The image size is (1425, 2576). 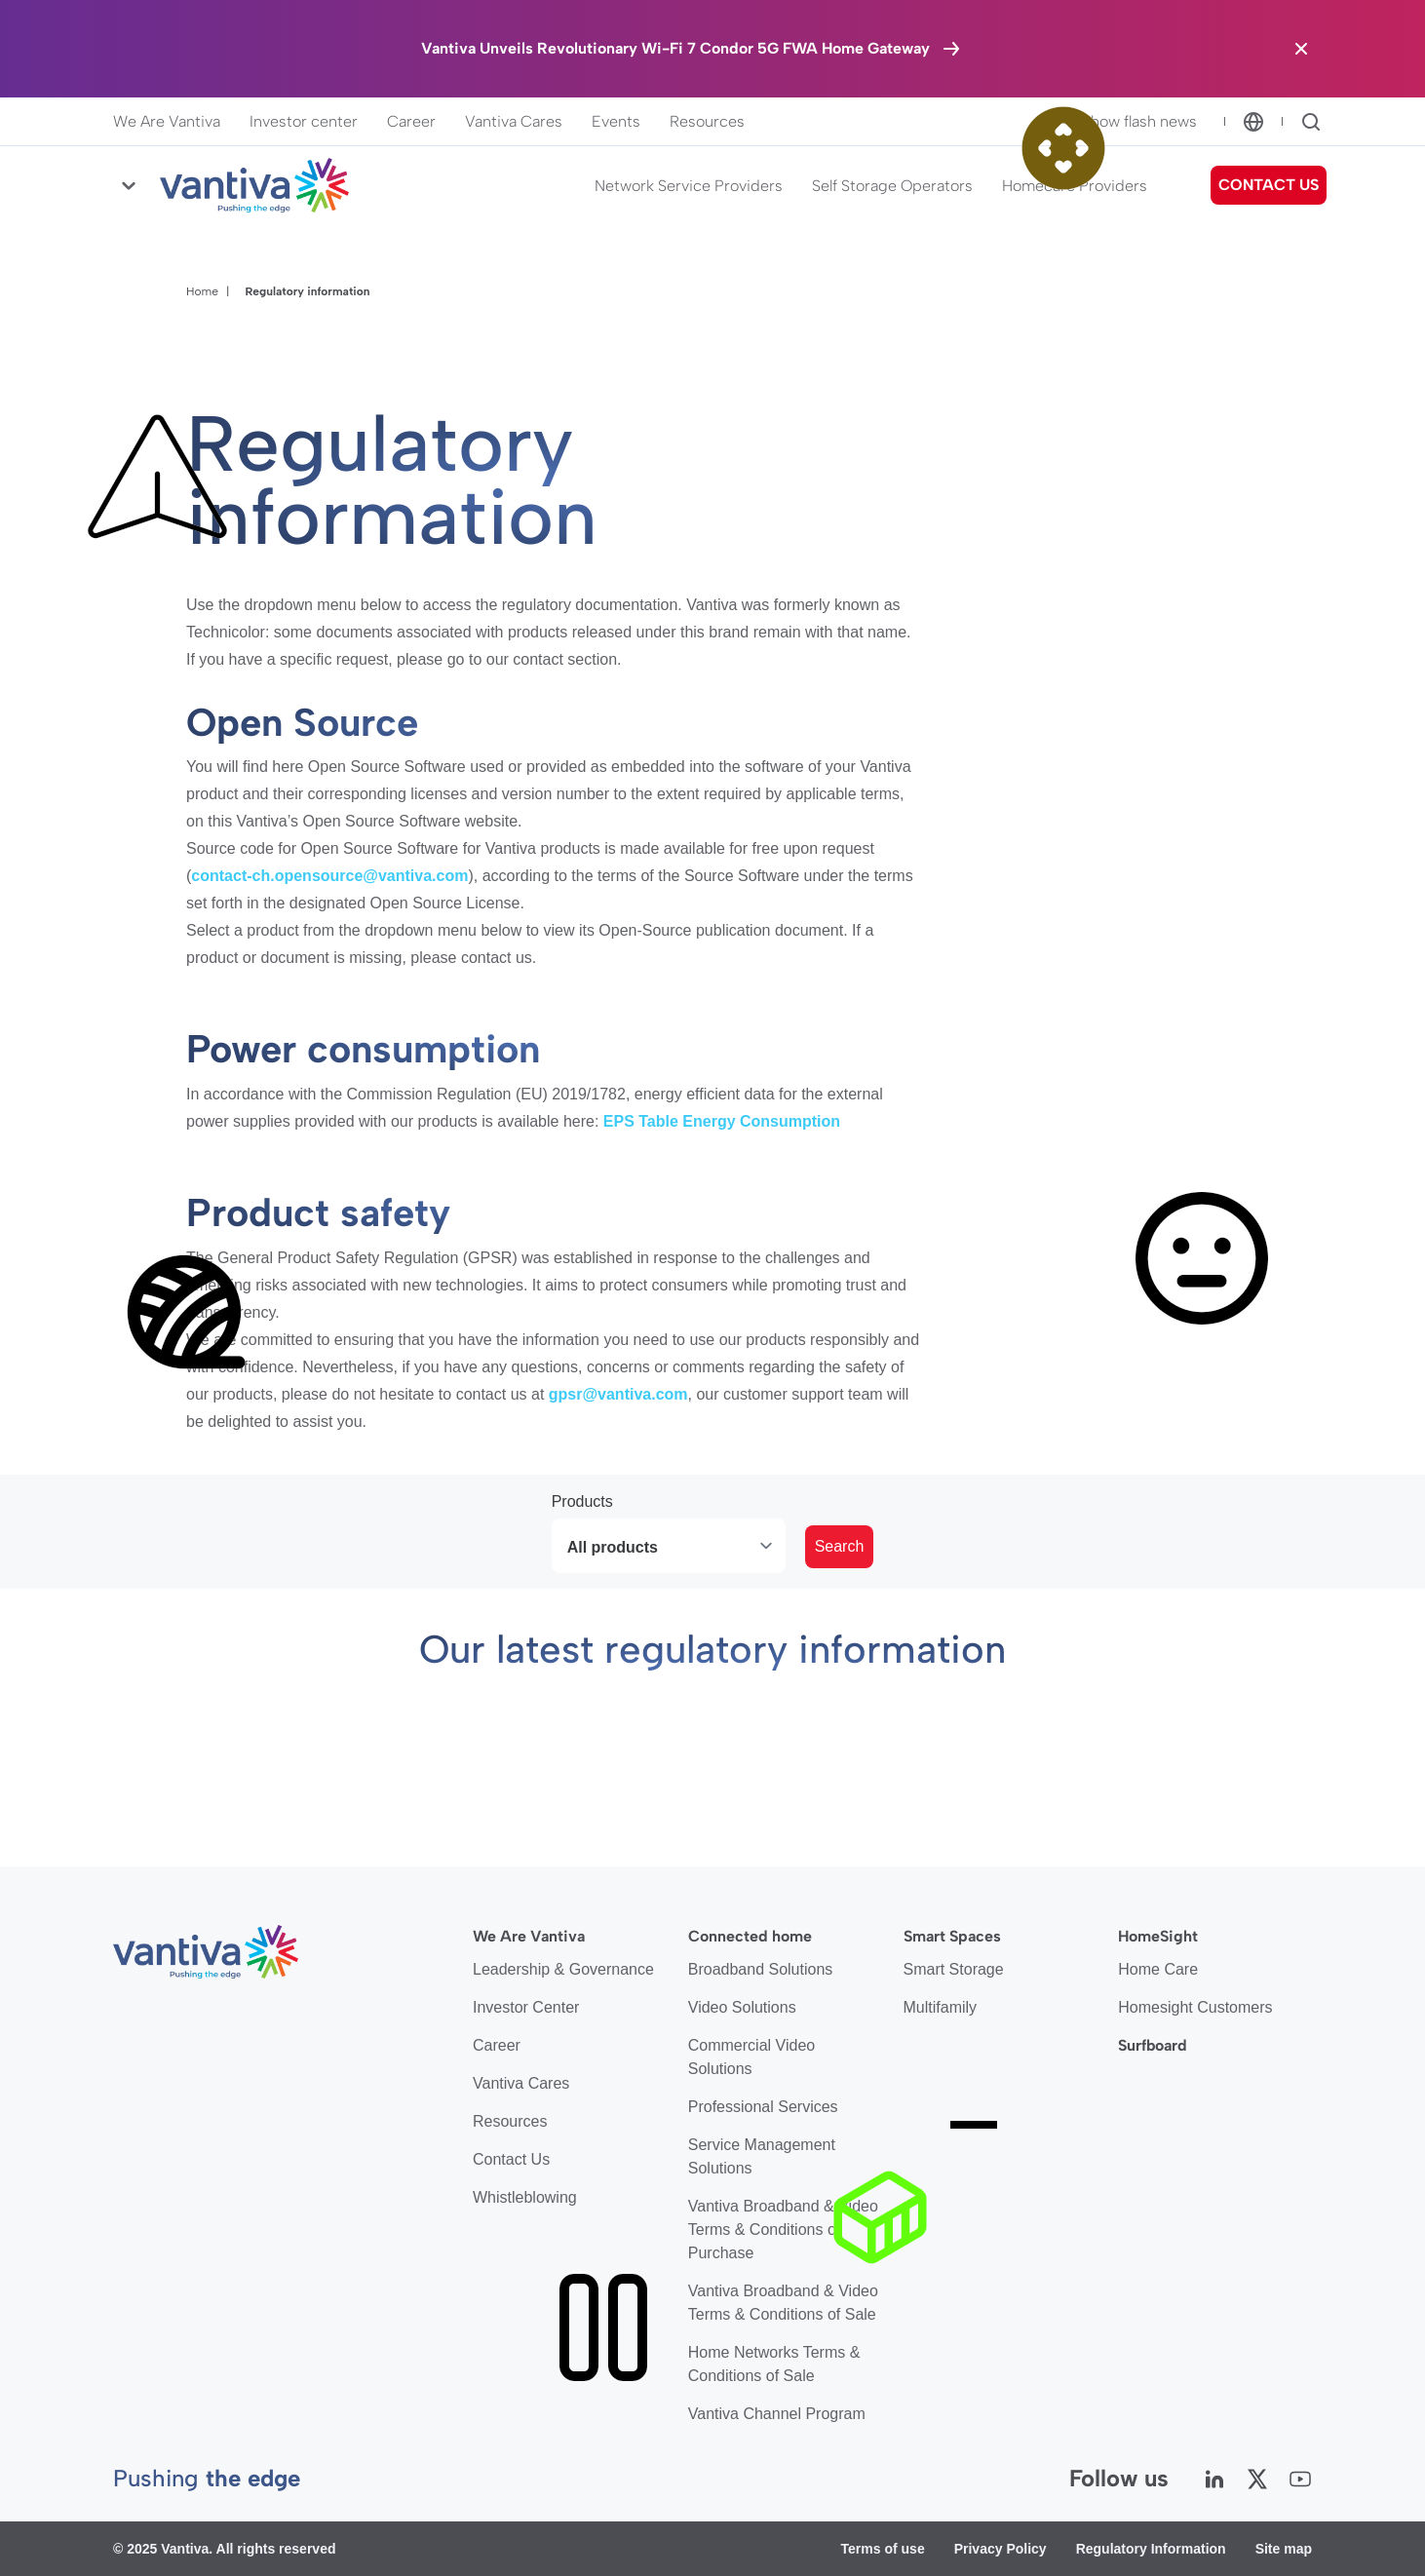 What do you see at coordinates (603, 2327) in the screenshot?
I see `stretch or resize content vertically` at bounding box center [603, 2327].